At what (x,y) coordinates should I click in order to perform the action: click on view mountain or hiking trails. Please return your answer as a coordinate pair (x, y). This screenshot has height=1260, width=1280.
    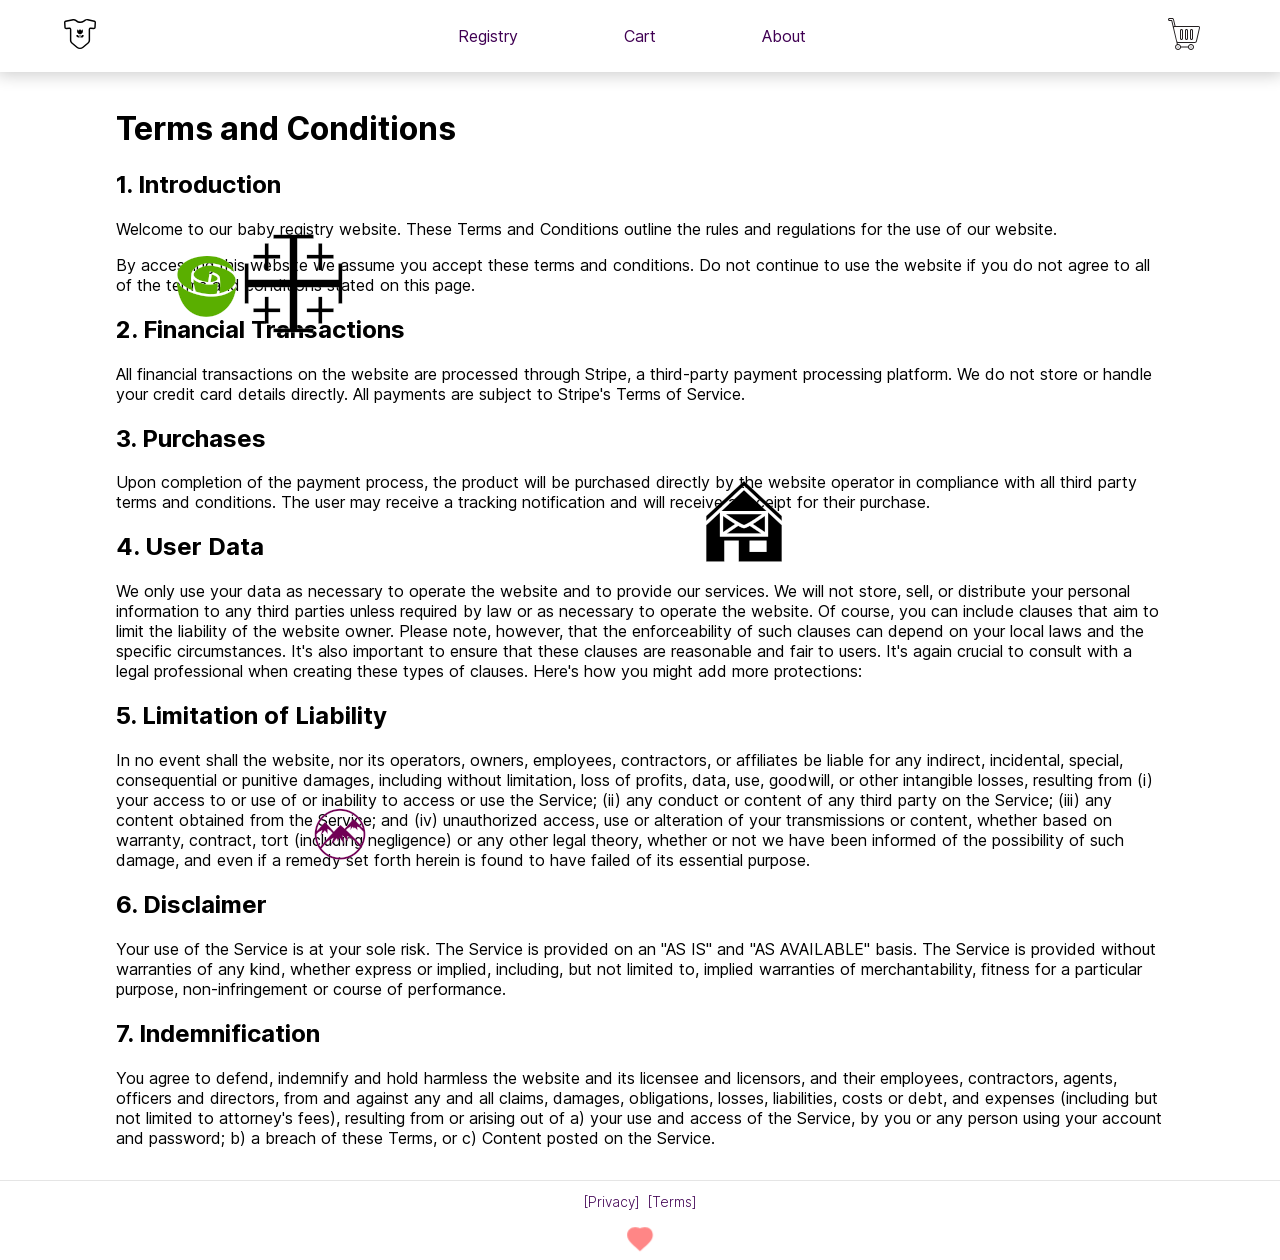
    Looking at the image, I should click on (340, 834).